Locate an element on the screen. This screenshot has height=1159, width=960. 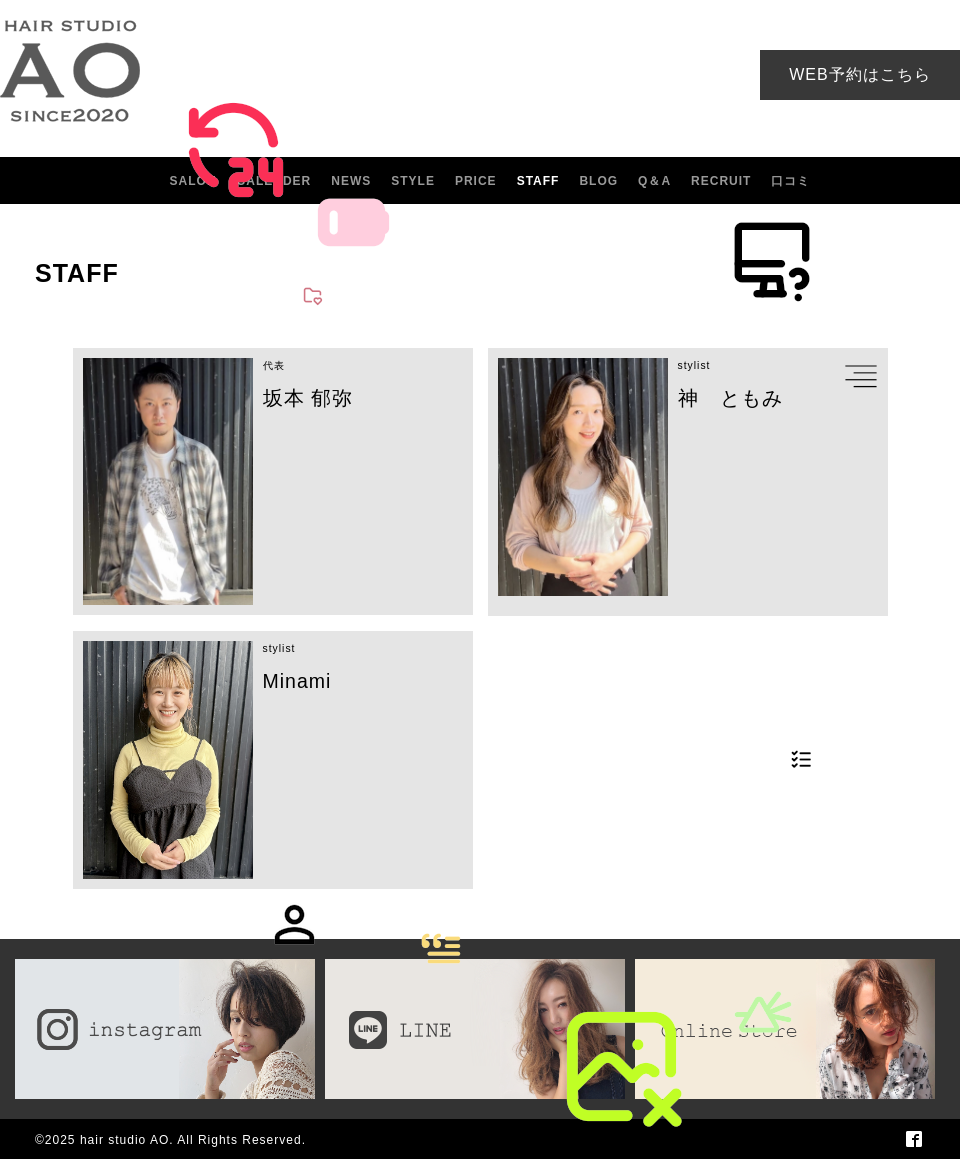
align text to the right is located at coordinates (861, 377).